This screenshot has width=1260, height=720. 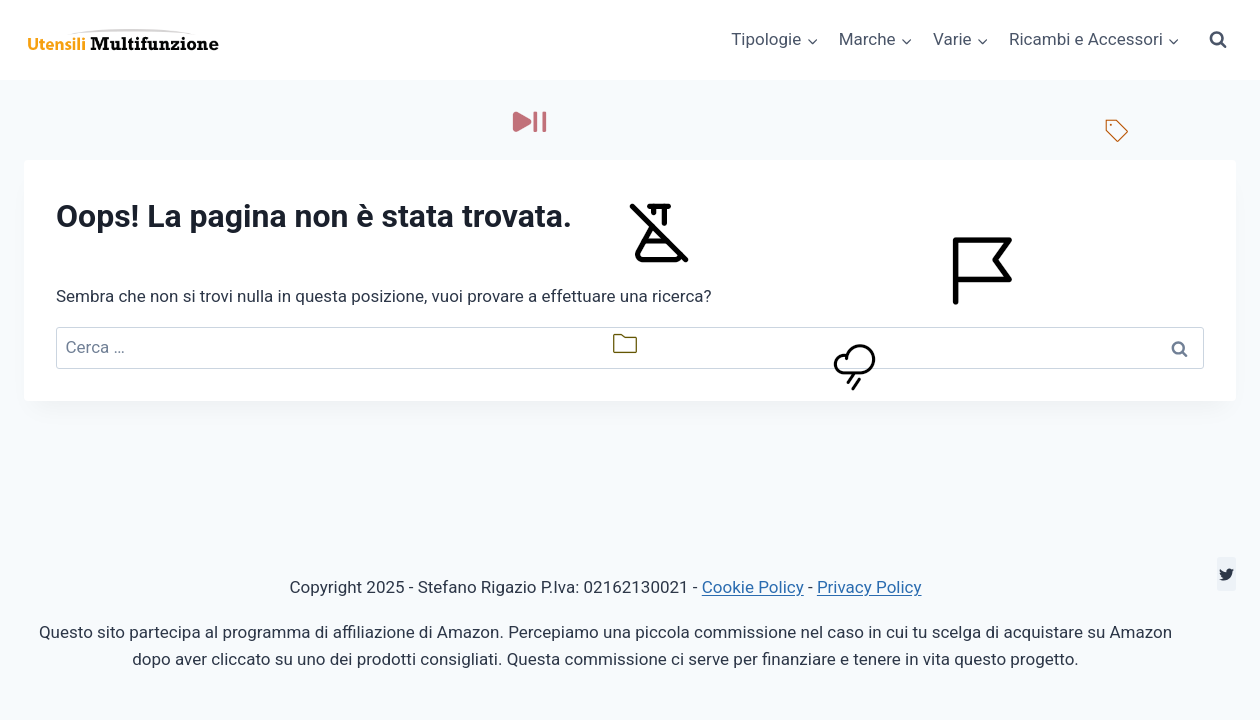 I want to click on disable lab or experimental features, so click(x=659, y=233).